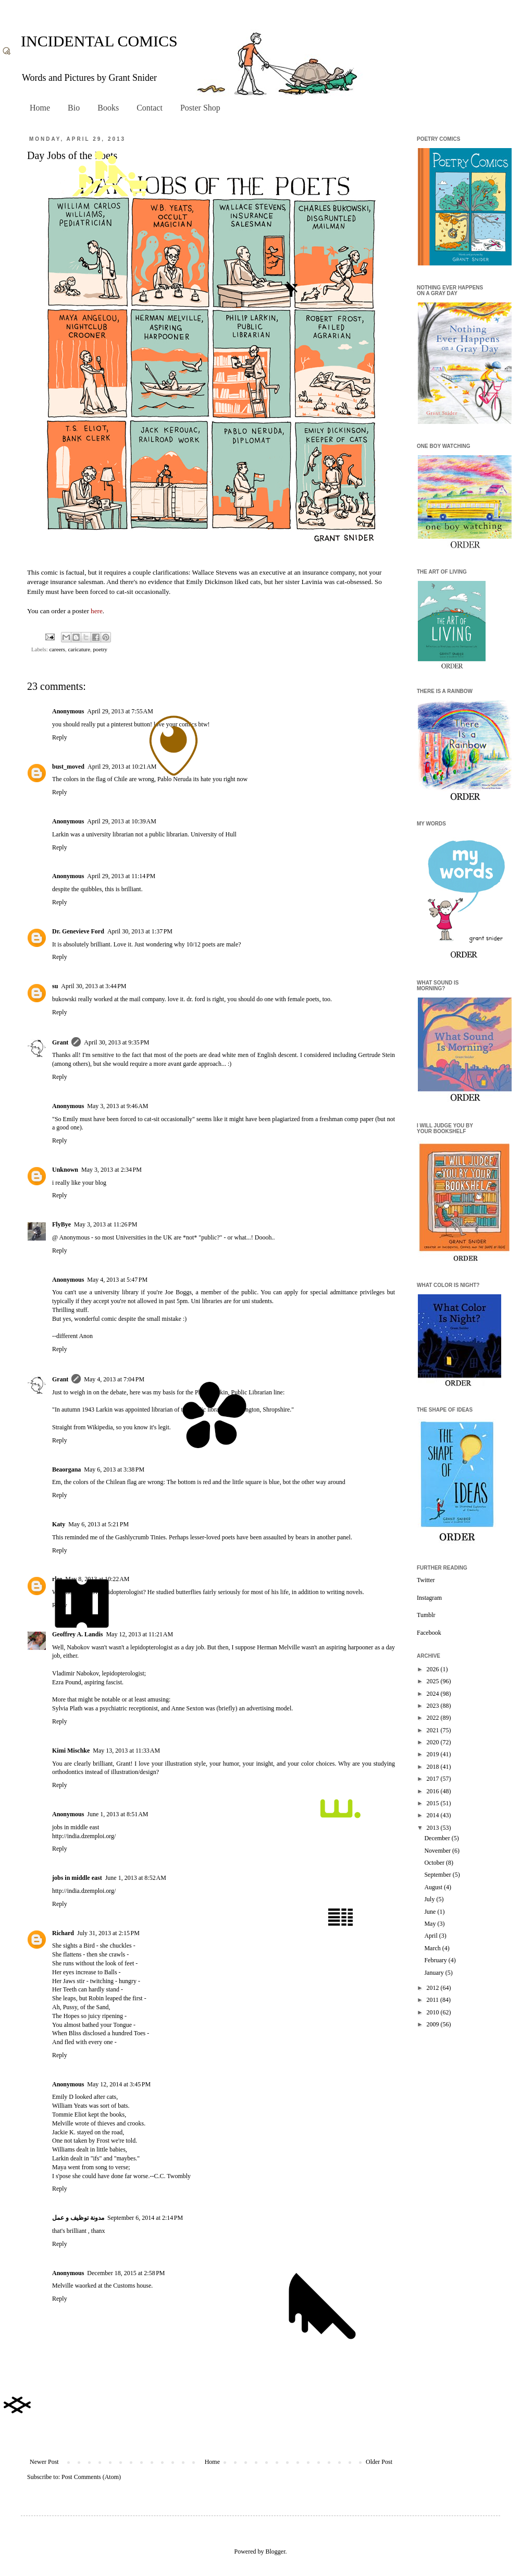  Describe the element at coordinates (321, 2307) in the screenshot. I see `indicates mature or violent content warning` at that location.